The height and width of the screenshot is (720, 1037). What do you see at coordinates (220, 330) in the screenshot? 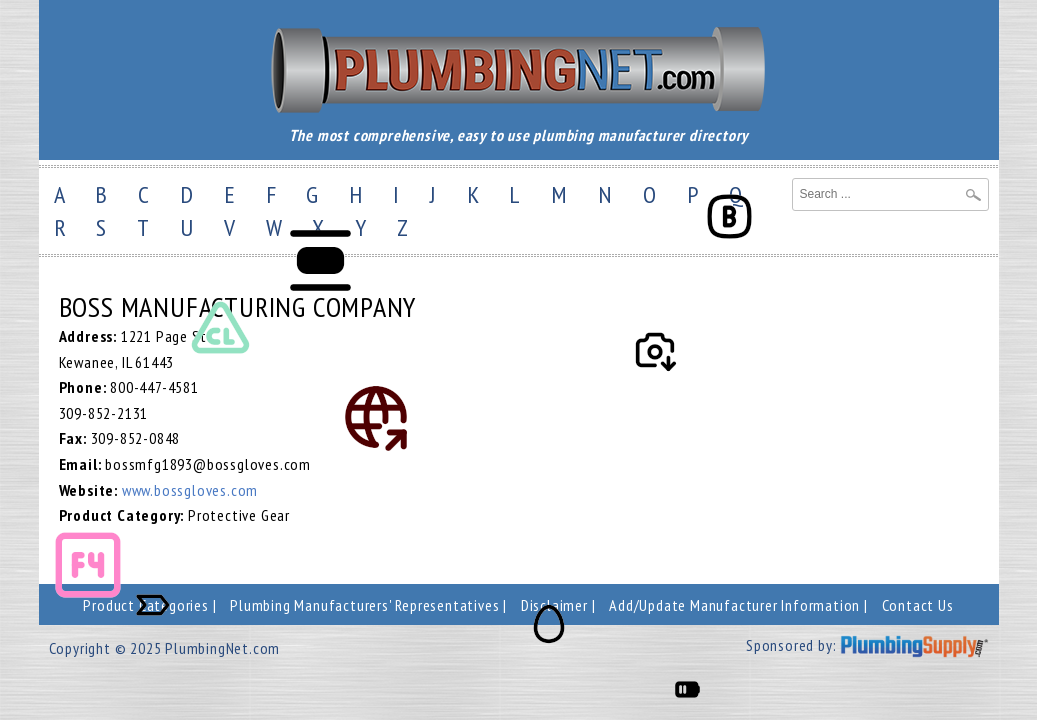
I see `indicates chlorine bleach is safe to use` at bounding box center [220, 330].